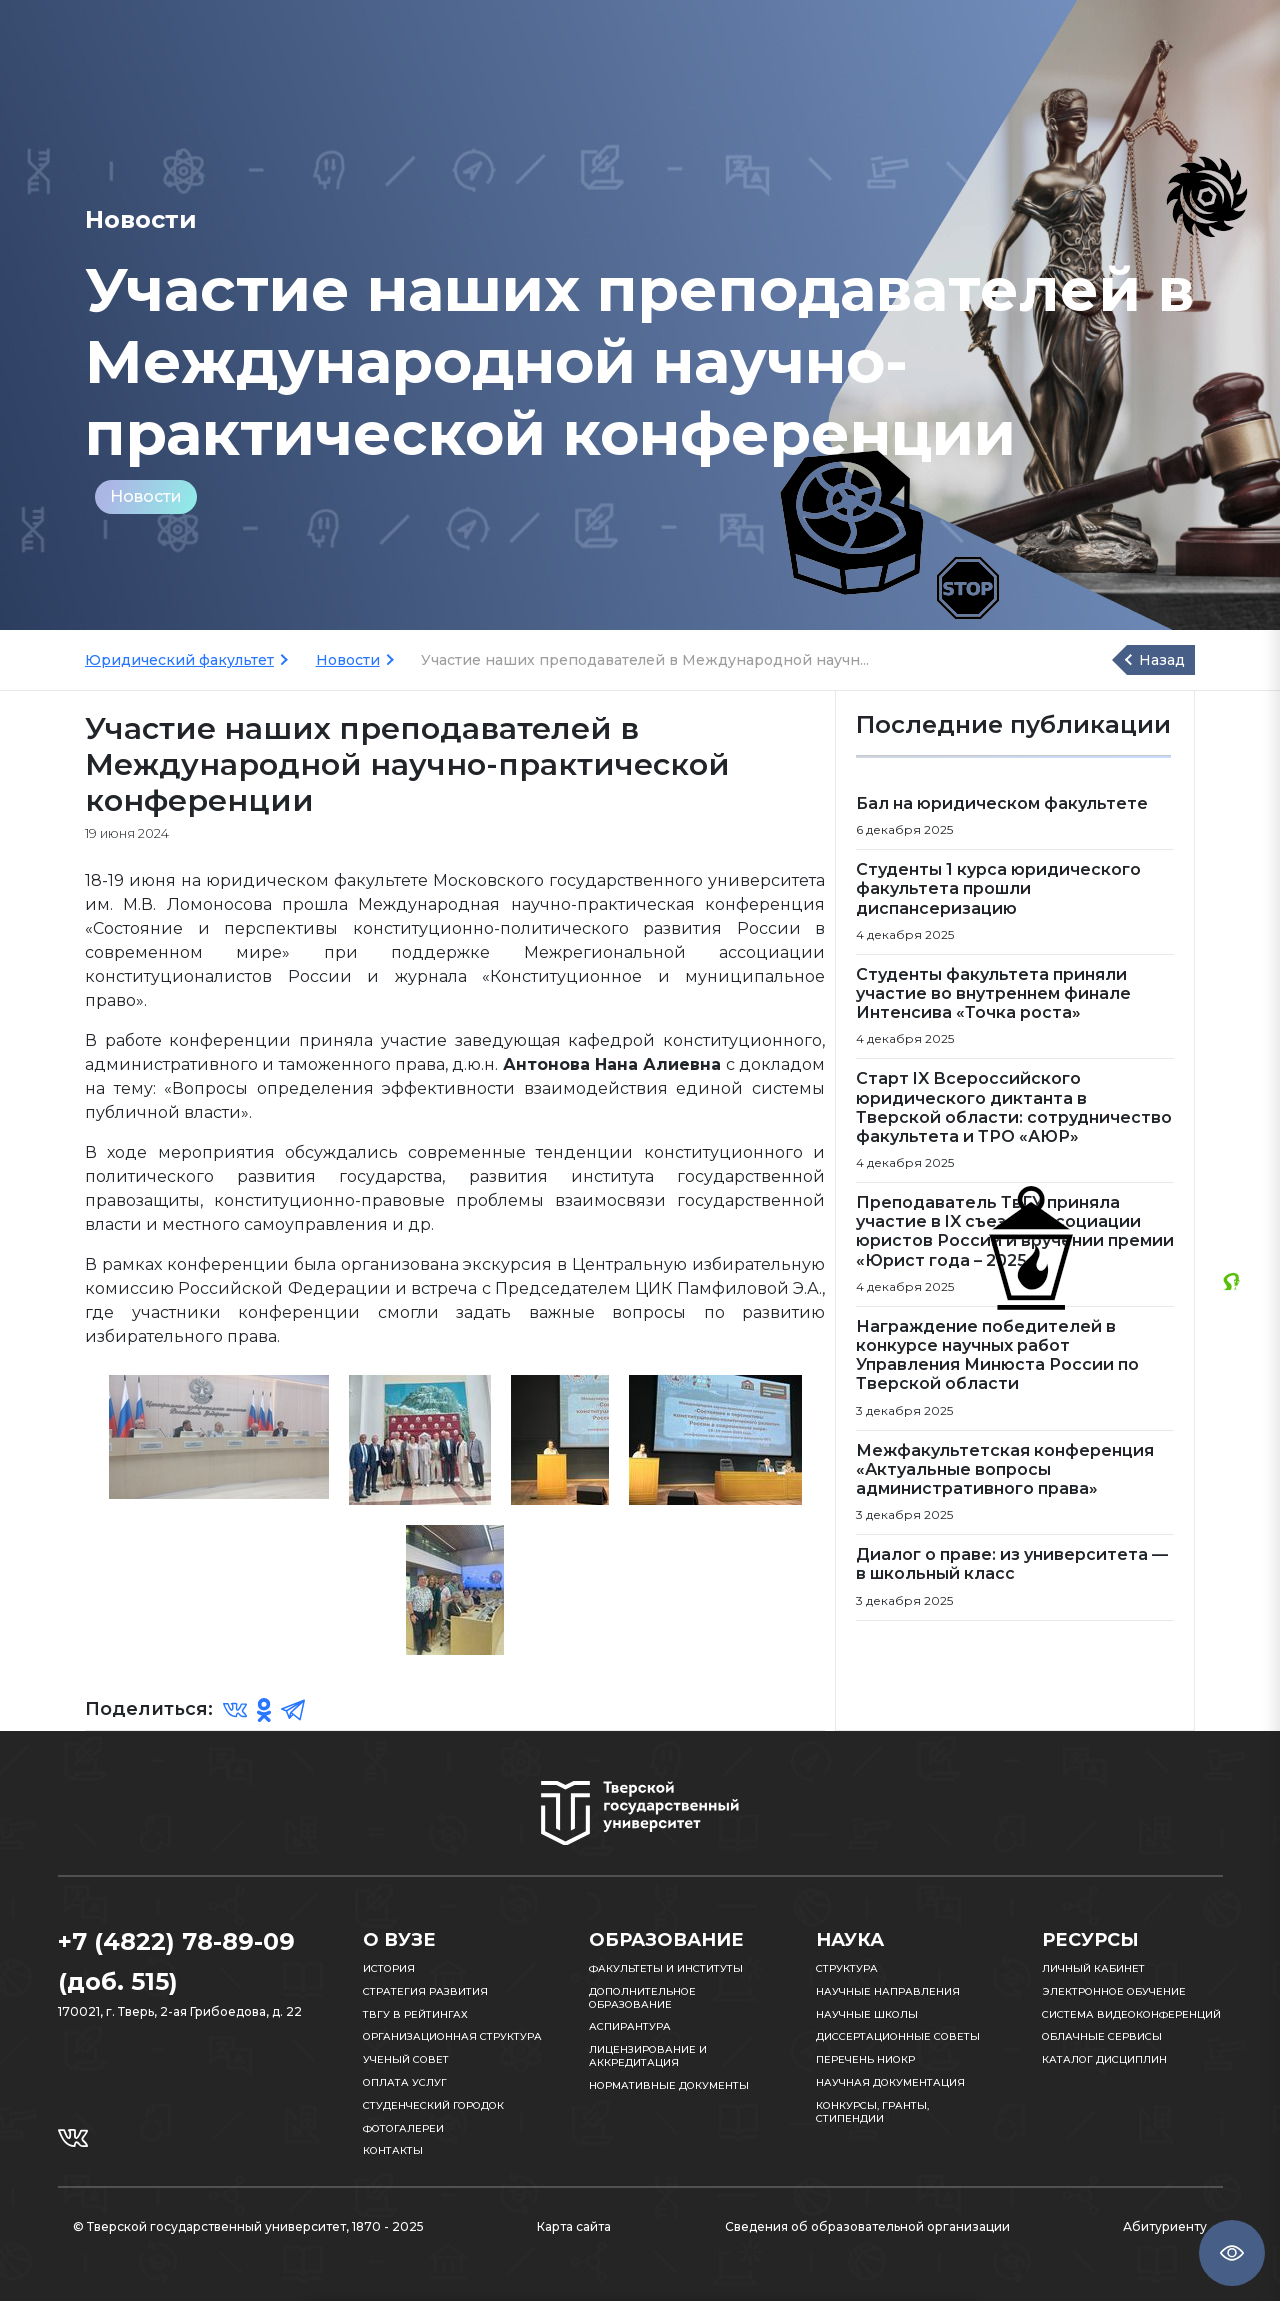  Describe the element at coordinates (968, 588) in the screenshot. I see `stop or halt current action` at that location.